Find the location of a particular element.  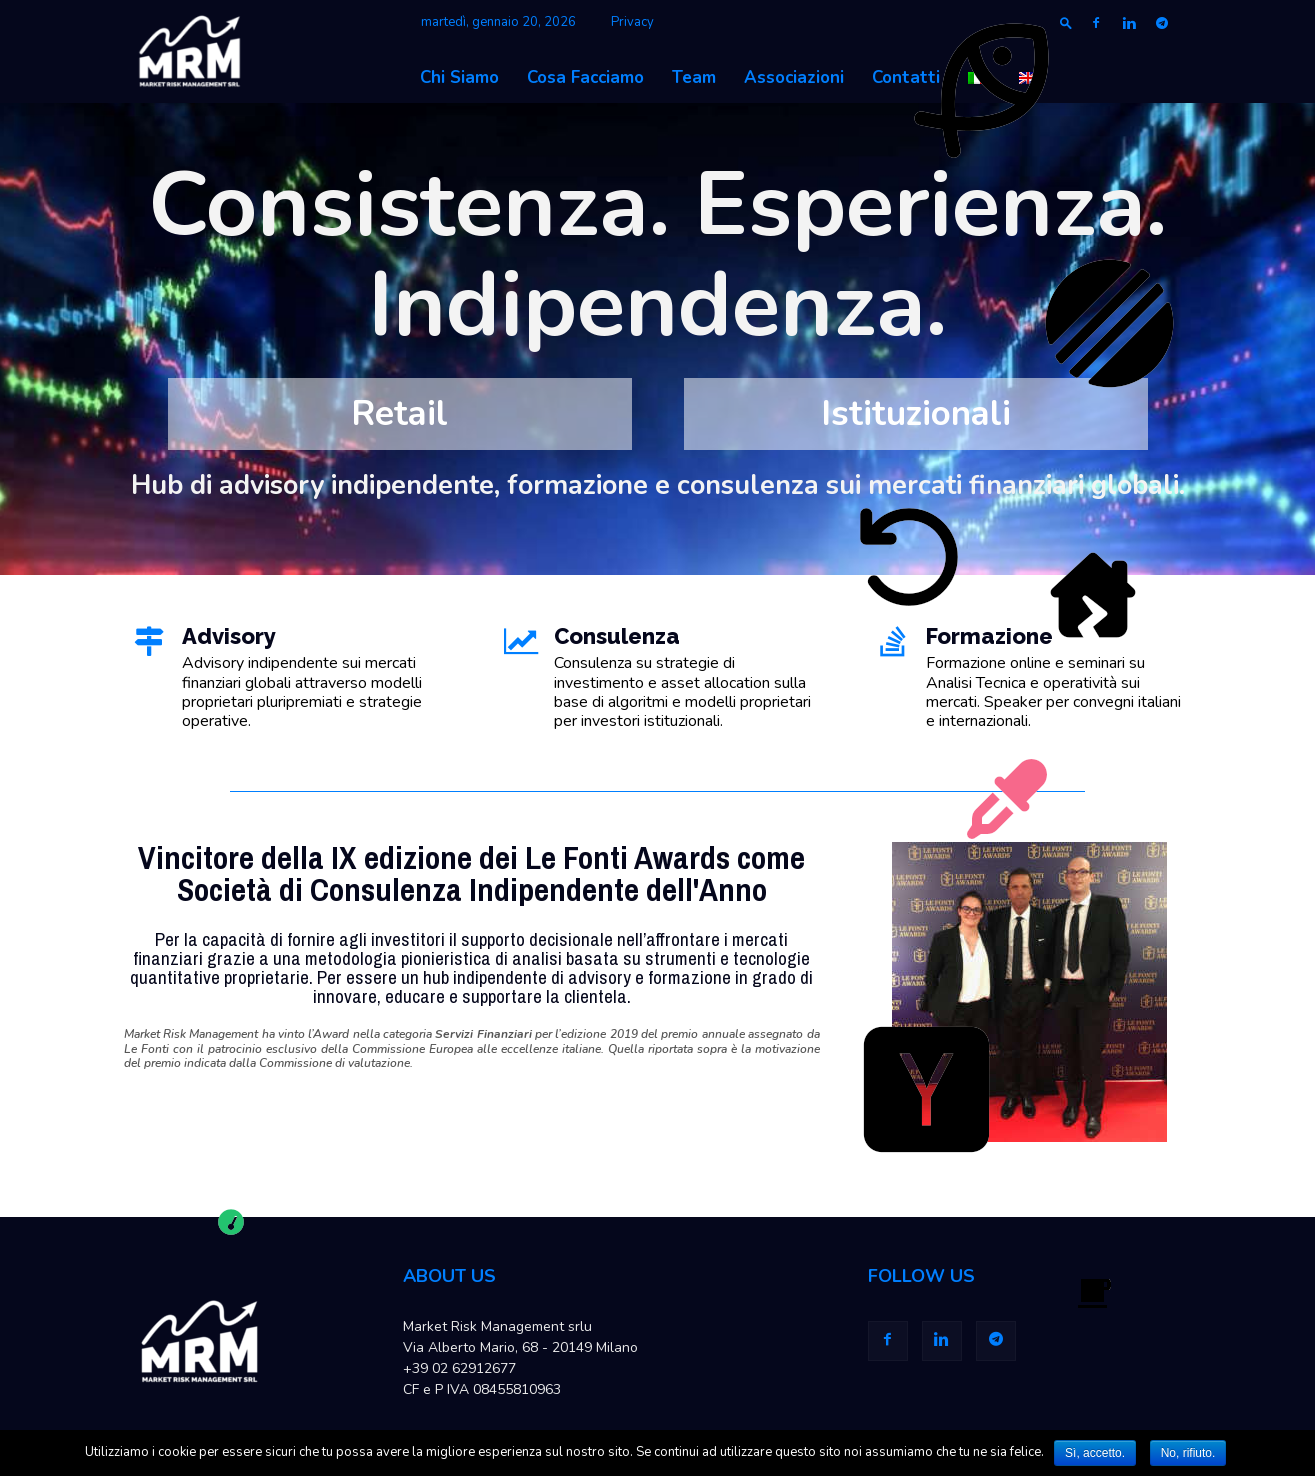

indicates seafood or fish-related content is located at coordinates (986, 86).